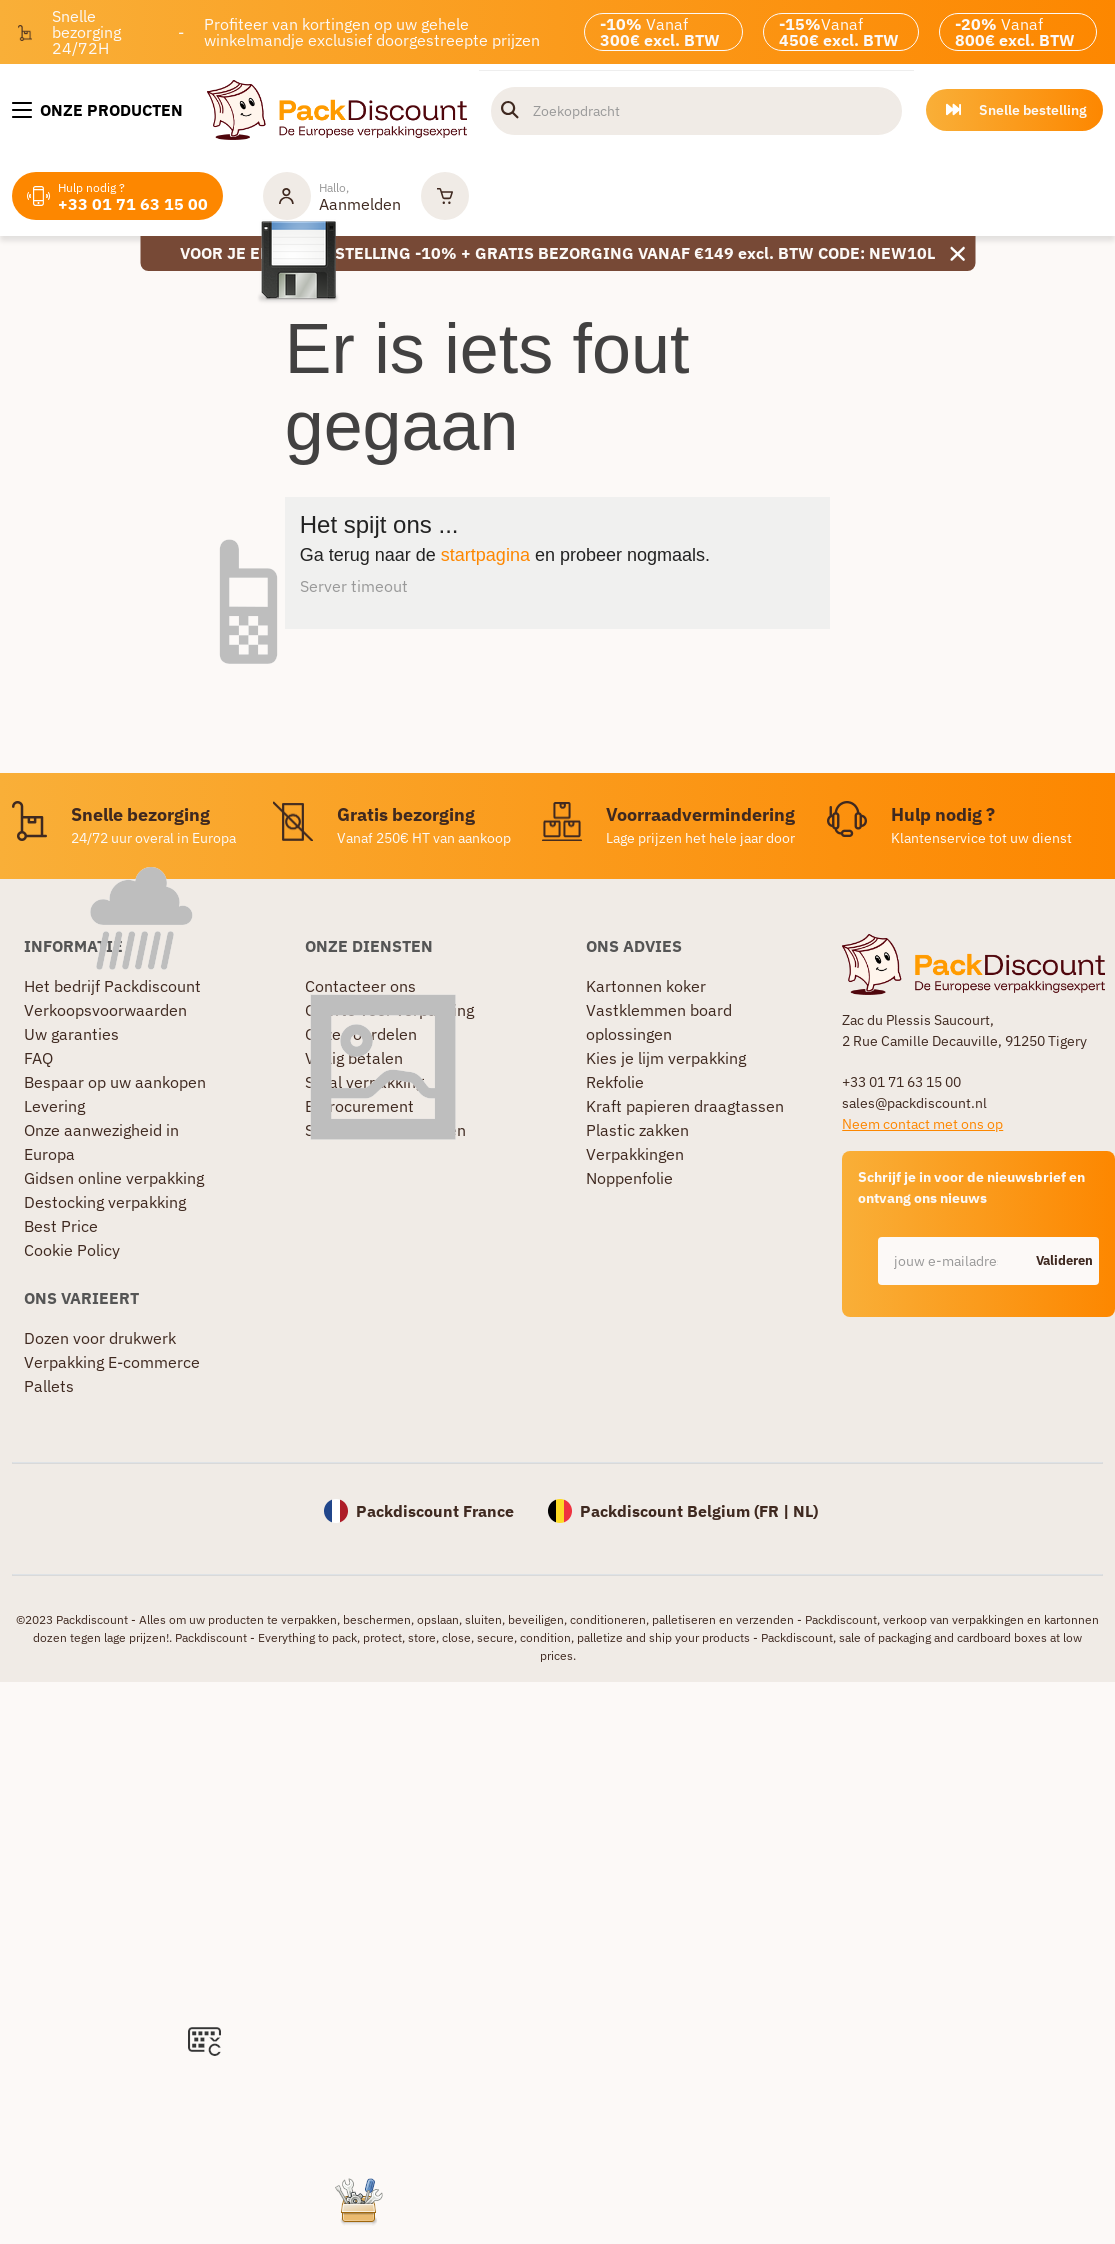 The width and height of the screenshot is (1115, 2244). I want to click on indicates rainy weather conditions, so click(141, 918).